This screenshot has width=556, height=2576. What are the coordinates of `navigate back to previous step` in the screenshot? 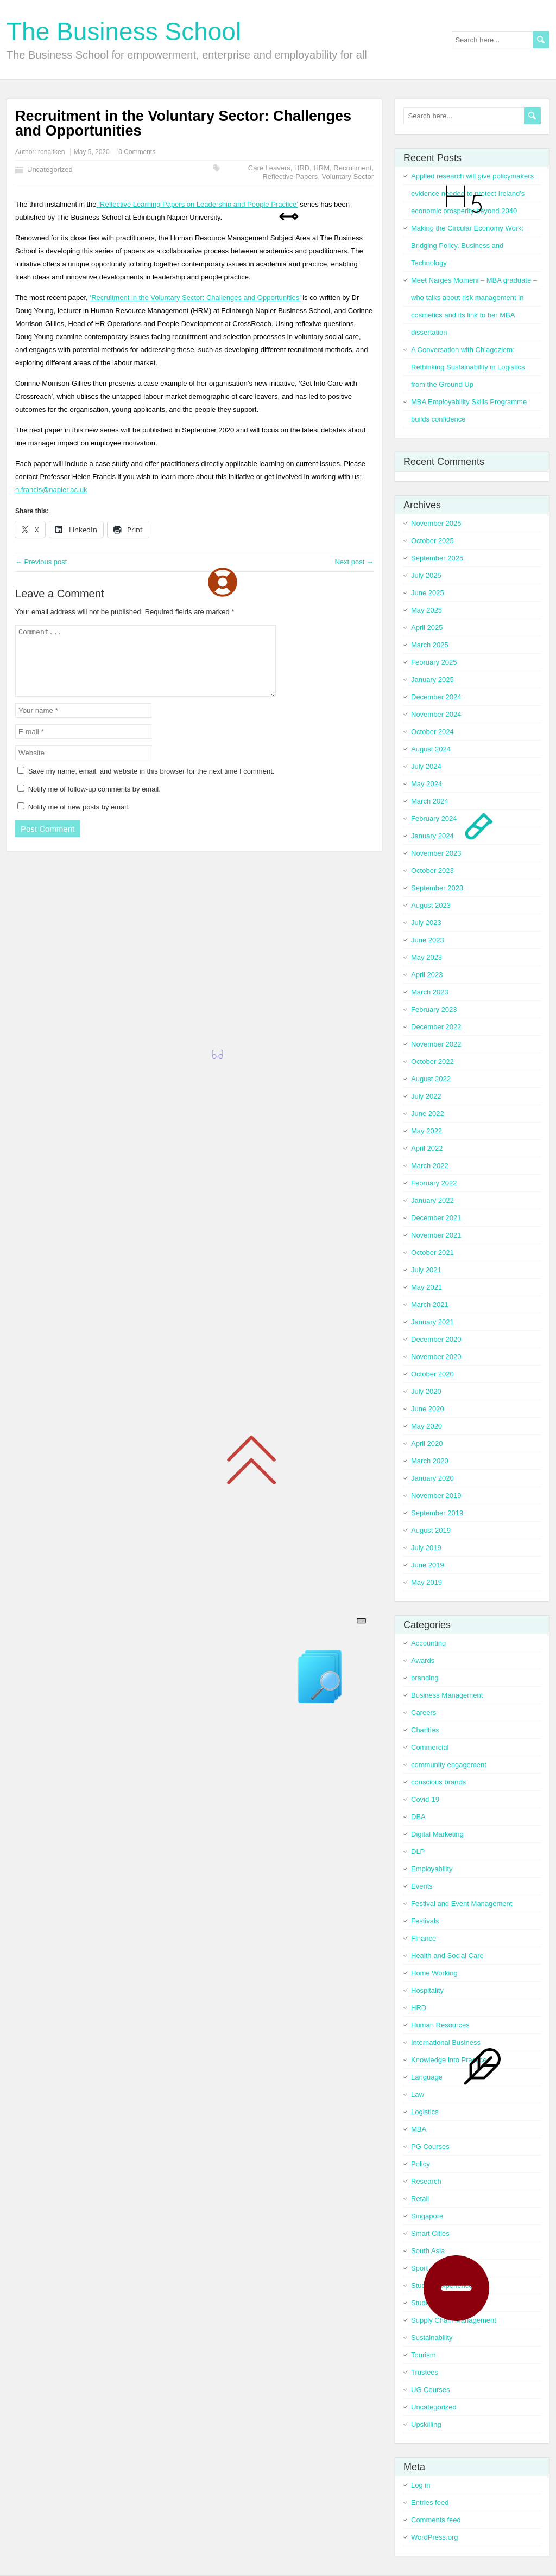 It's located at (289, 216).